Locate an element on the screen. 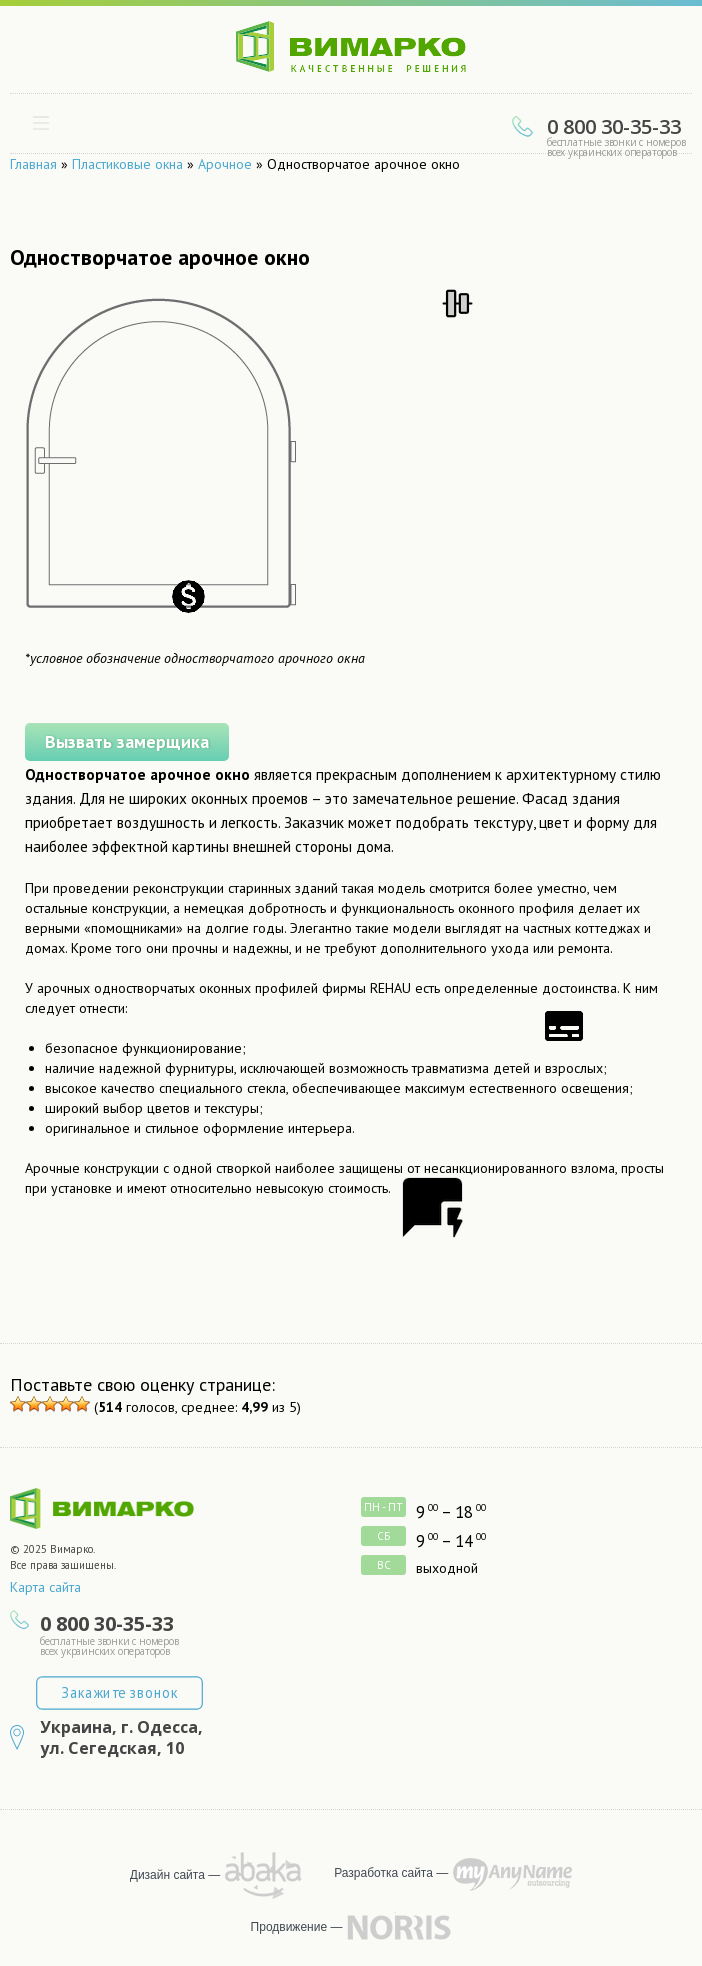 This screenshot has height=1966, width=702. enable subtitles or closed captions is located at coordinates (564, 1026).